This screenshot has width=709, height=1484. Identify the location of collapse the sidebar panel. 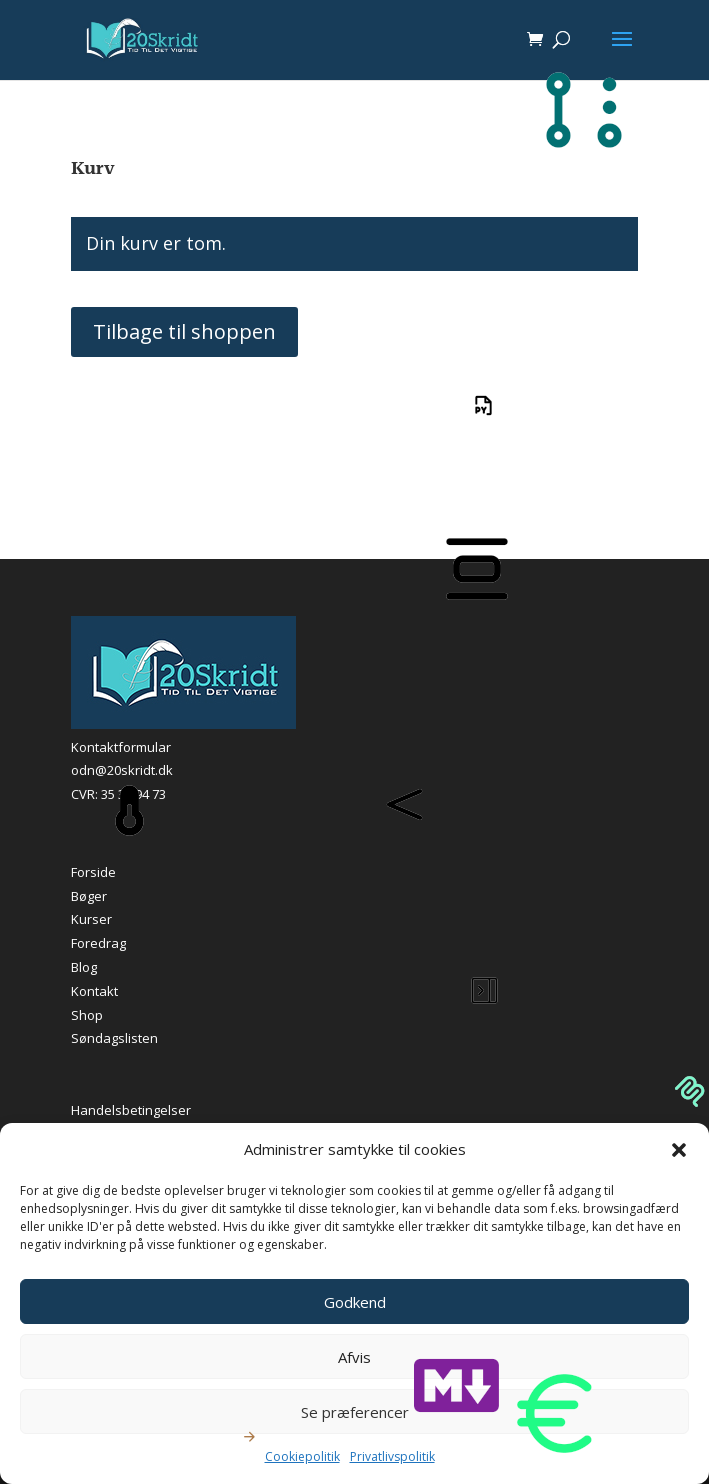
(484, 990).